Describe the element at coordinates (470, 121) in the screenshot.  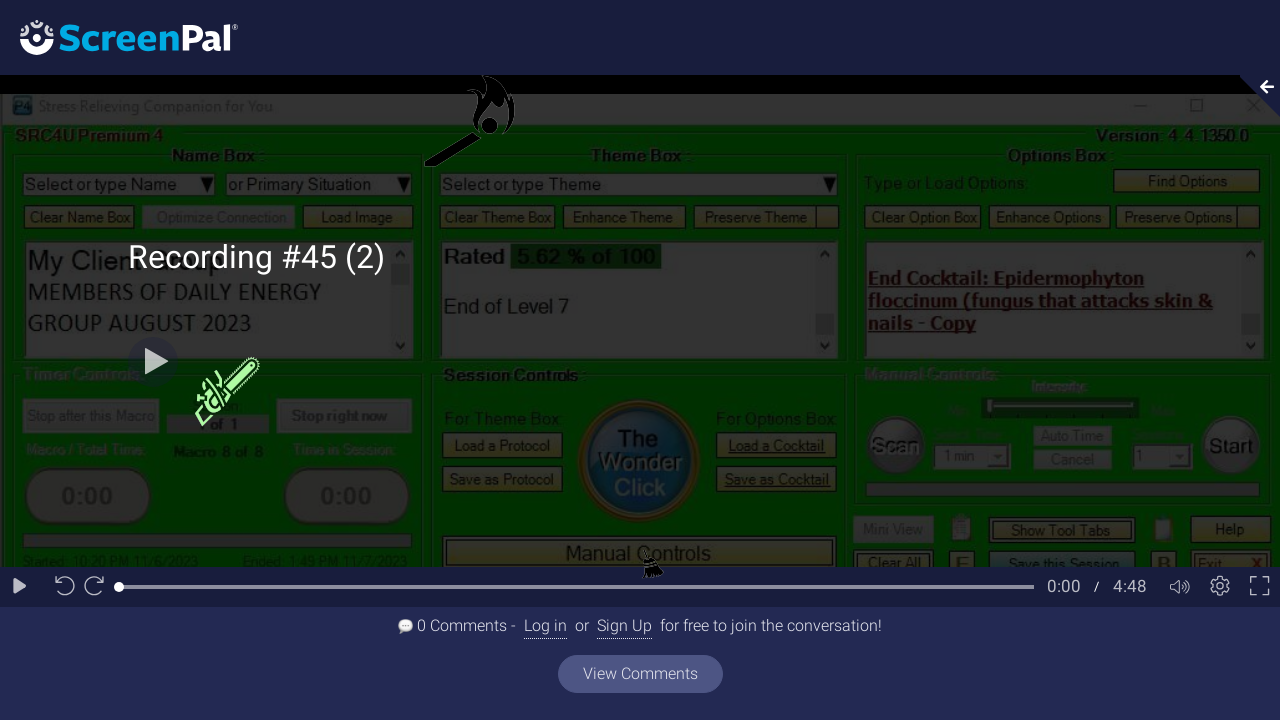
I see `ignite or start a fire feature` at that location.